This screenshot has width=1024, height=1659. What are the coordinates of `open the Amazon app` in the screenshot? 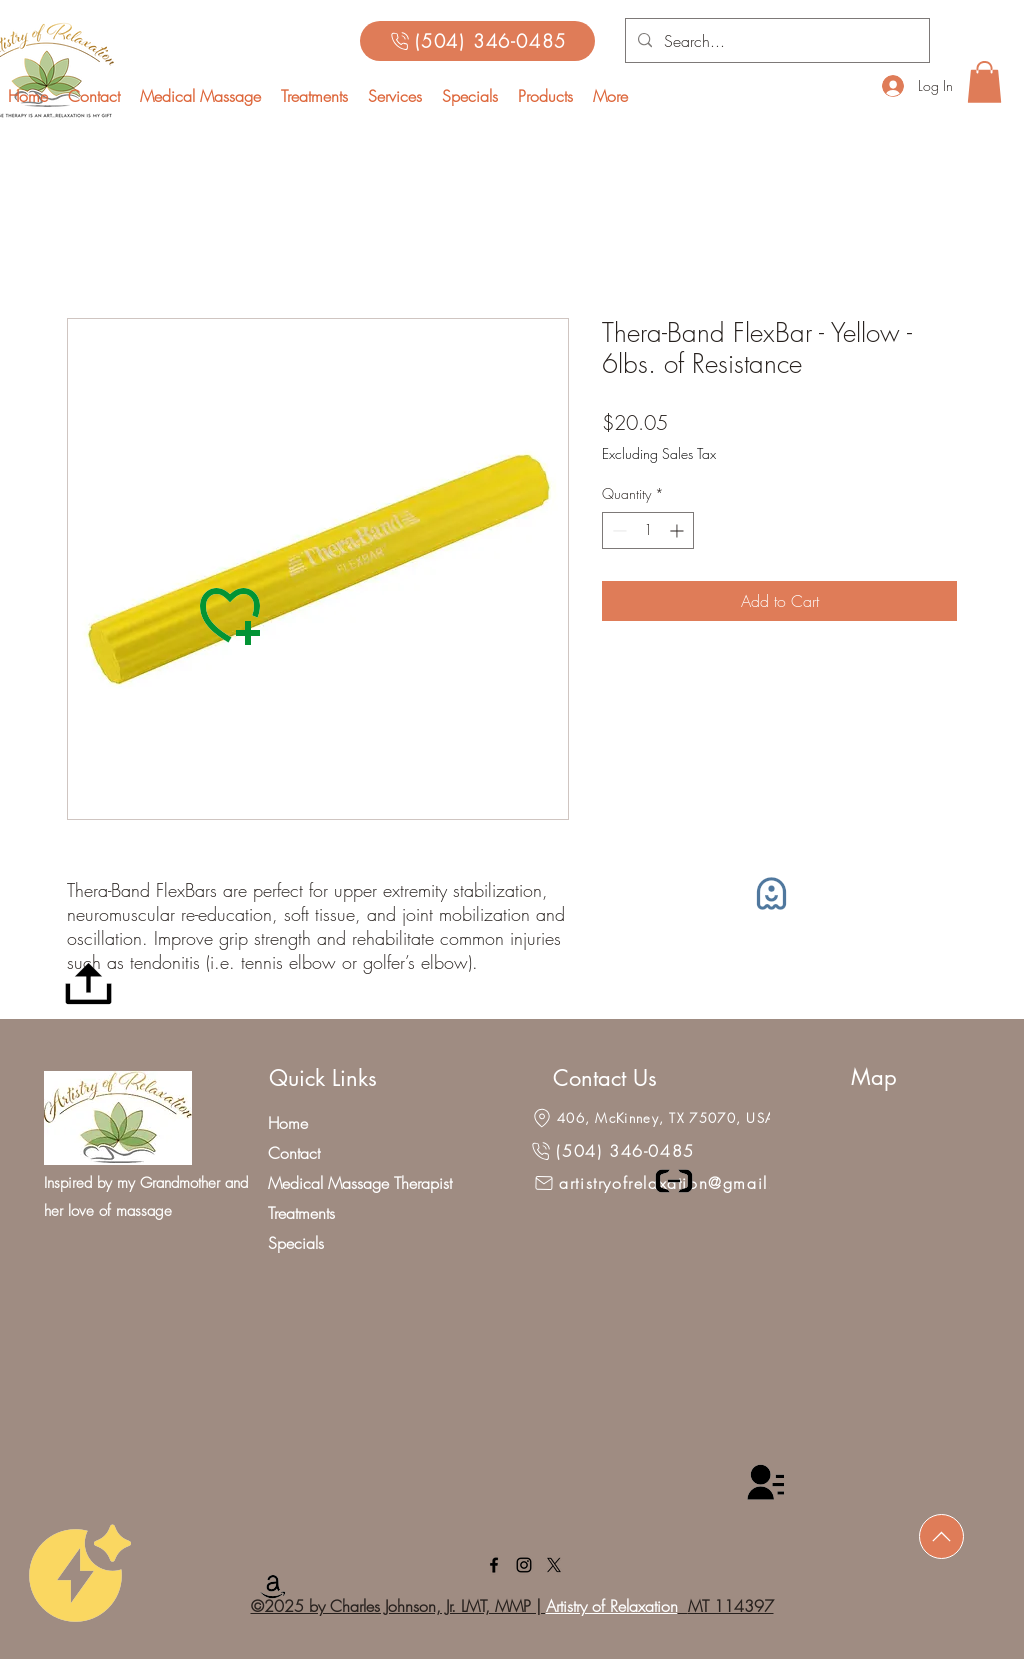 It's located at (272, 1585).